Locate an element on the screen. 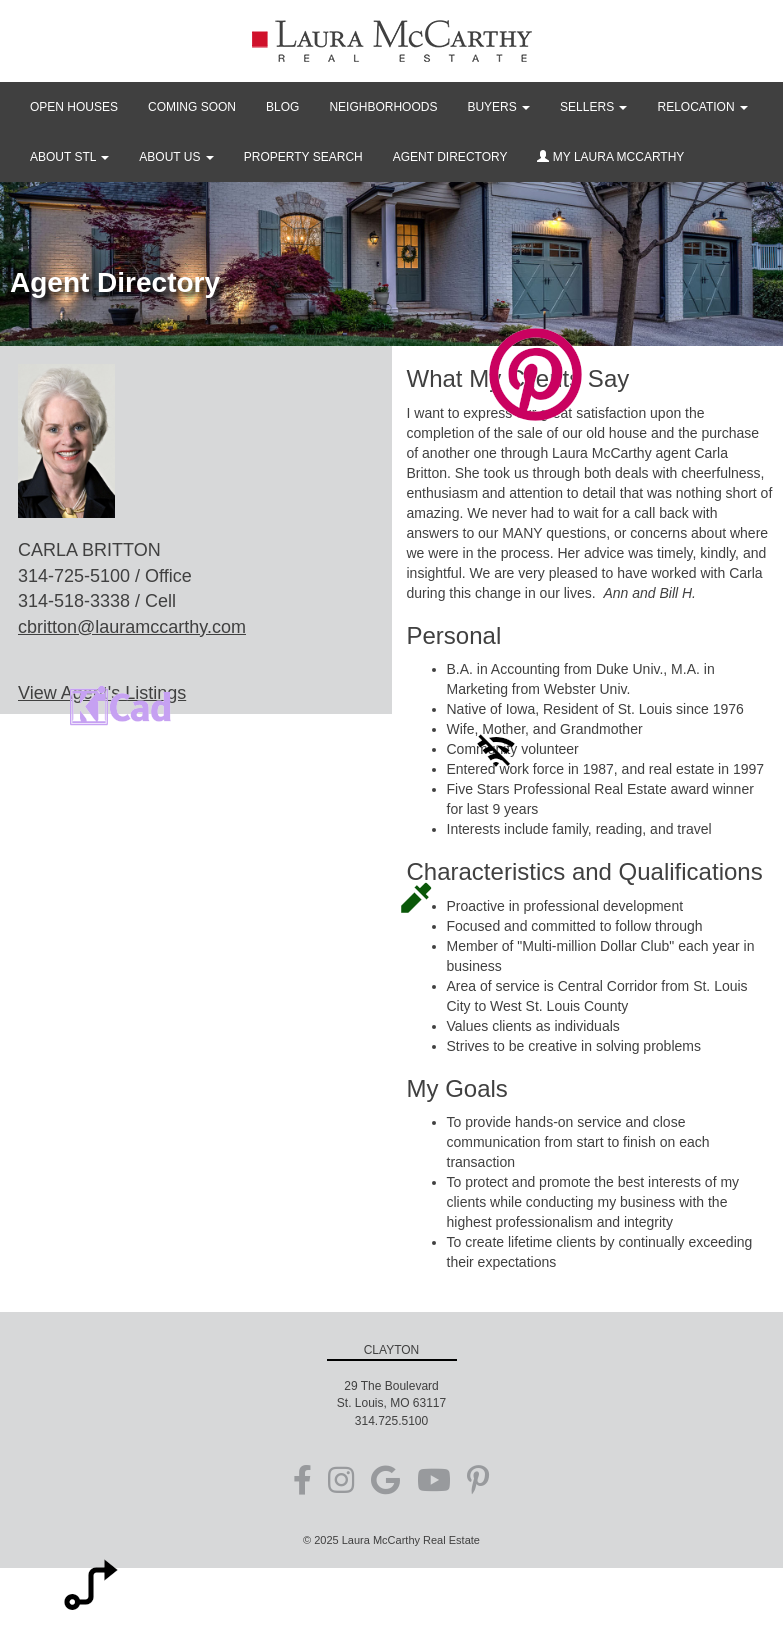 The width and height of the screenshot is (783, 1635). open KiCad electronic design automation software is located at coordinates (120, 705).